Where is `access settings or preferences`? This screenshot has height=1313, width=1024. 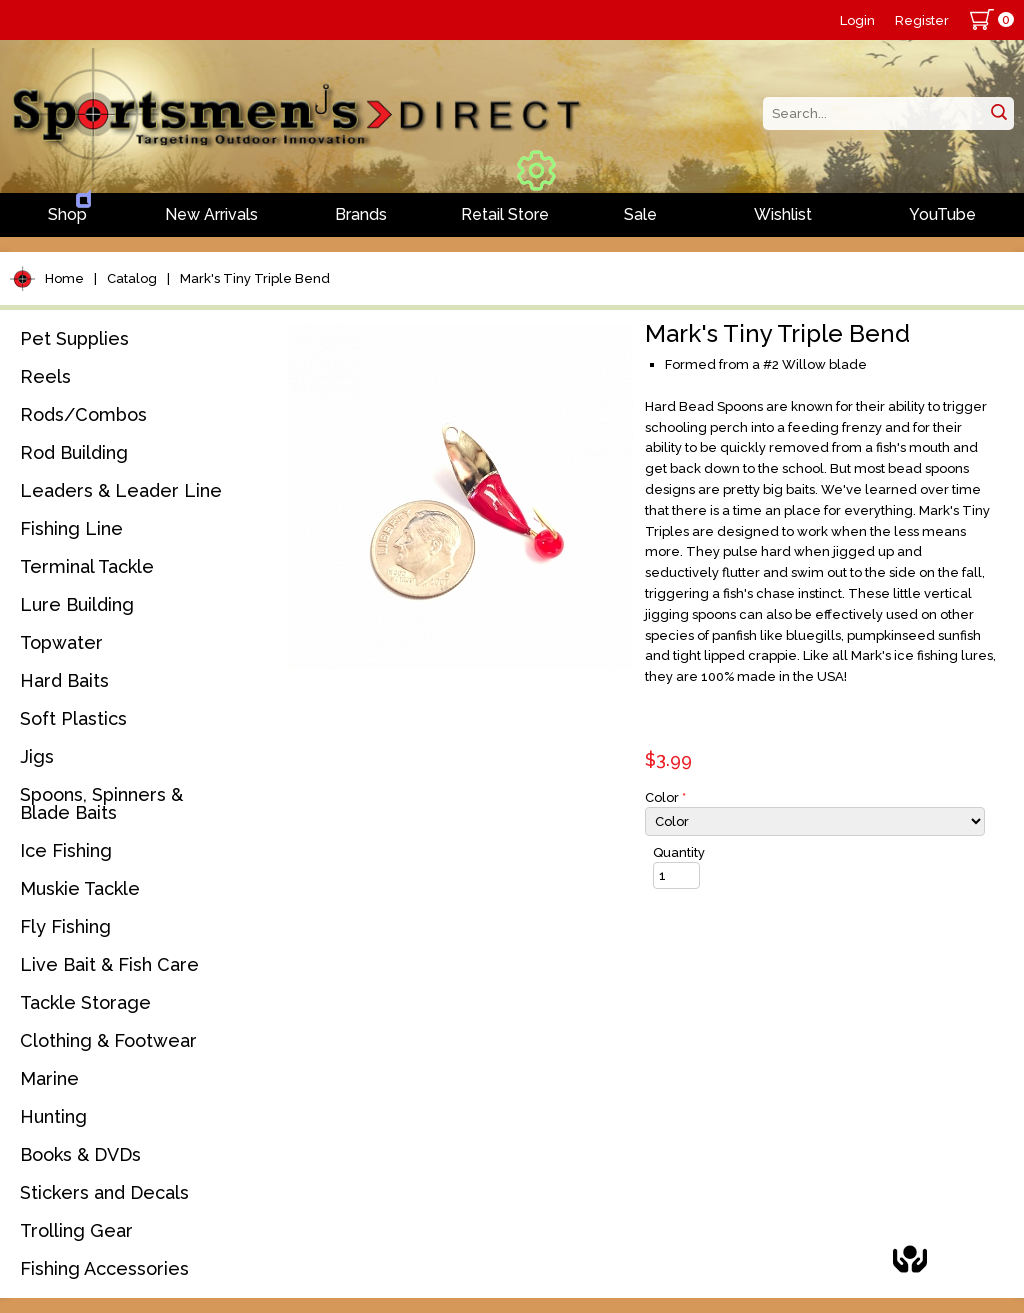
access settings or preferences is located at coordinates (536, 170).